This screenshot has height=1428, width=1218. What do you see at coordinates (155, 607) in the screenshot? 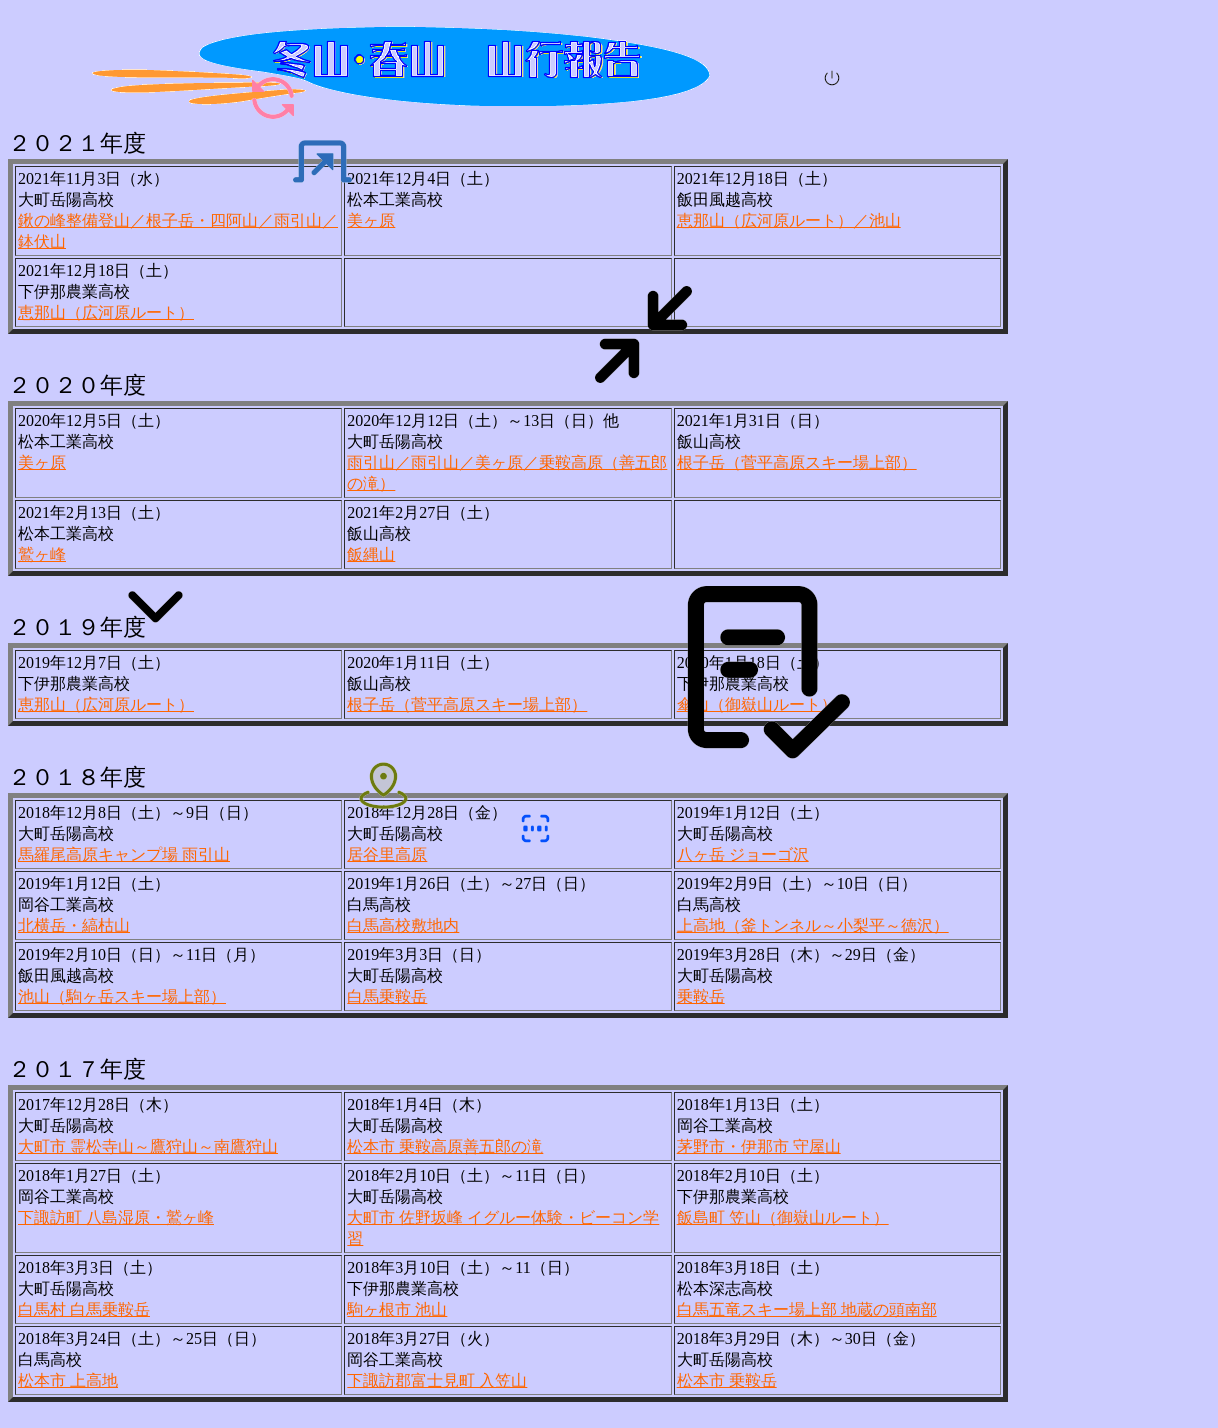
I see `expand a dropdown menu or collapsible section` at bounding box center [155, 607].